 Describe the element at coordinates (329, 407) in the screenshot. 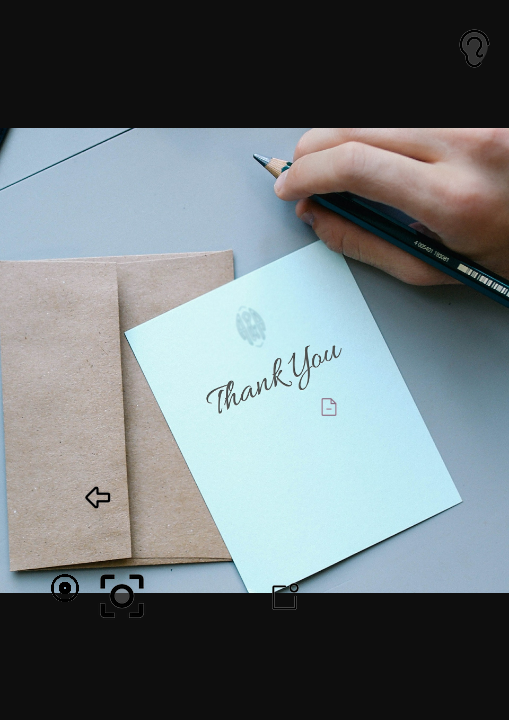

I see `remove a file from your selection` at that location.